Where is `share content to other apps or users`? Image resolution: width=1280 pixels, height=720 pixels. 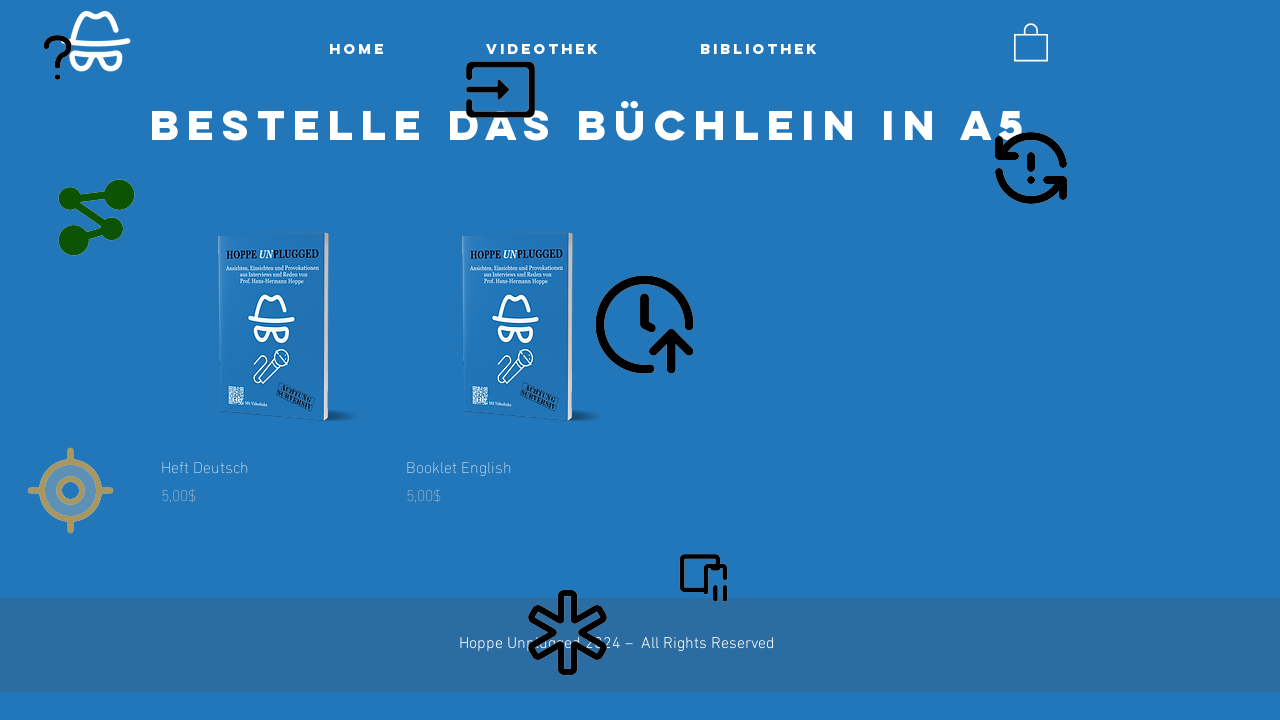
share content to other apps or users is located at coordinates (96, 217).